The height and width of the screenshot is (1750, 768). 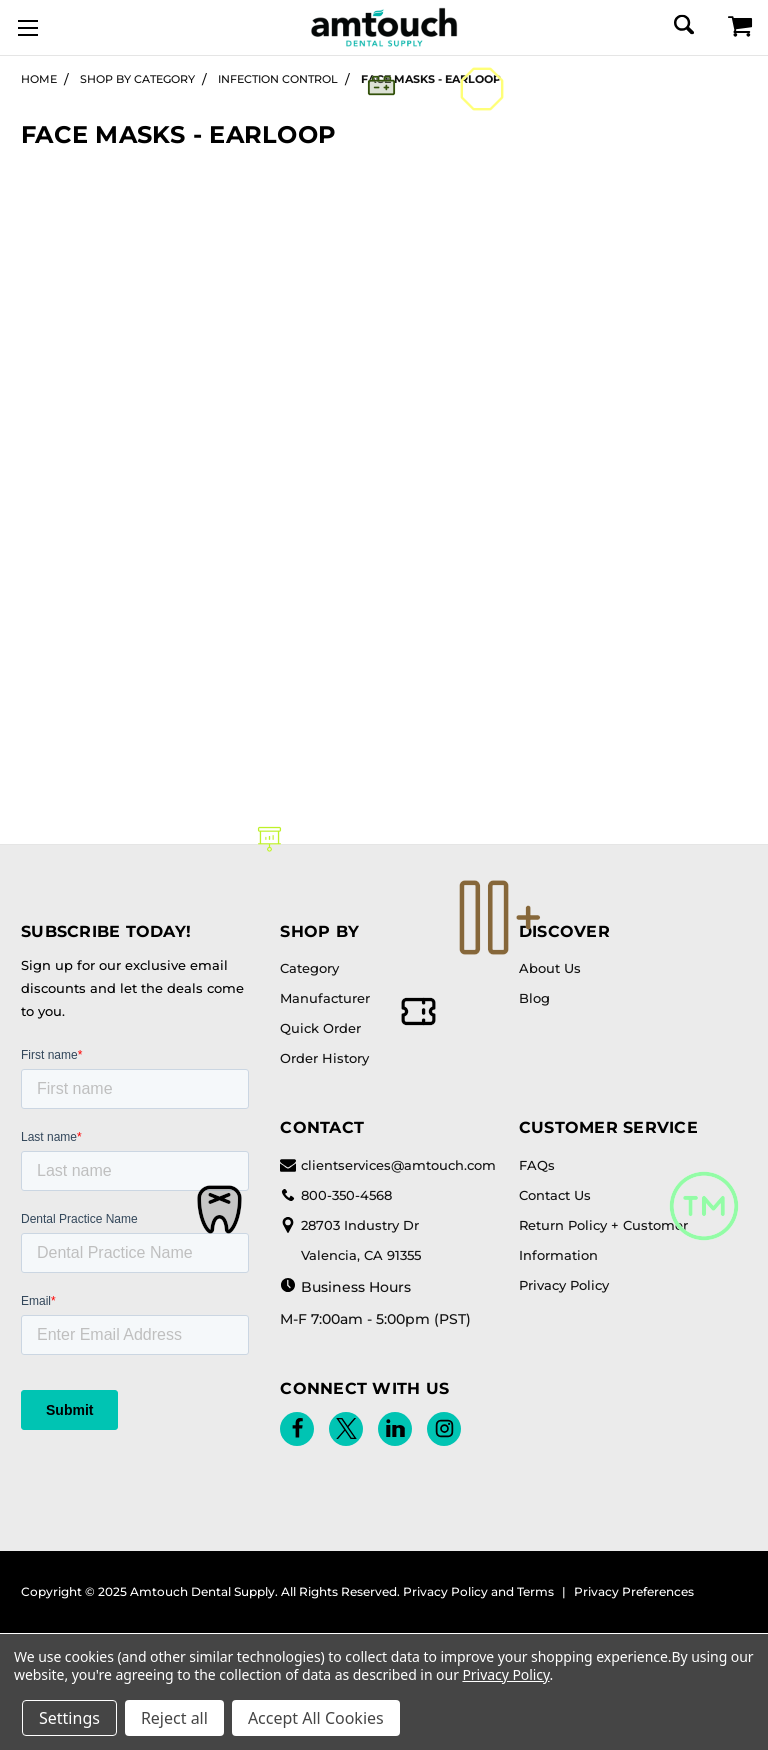 I want to click on access dental care or dentist information, so click(x=219, y=1209).